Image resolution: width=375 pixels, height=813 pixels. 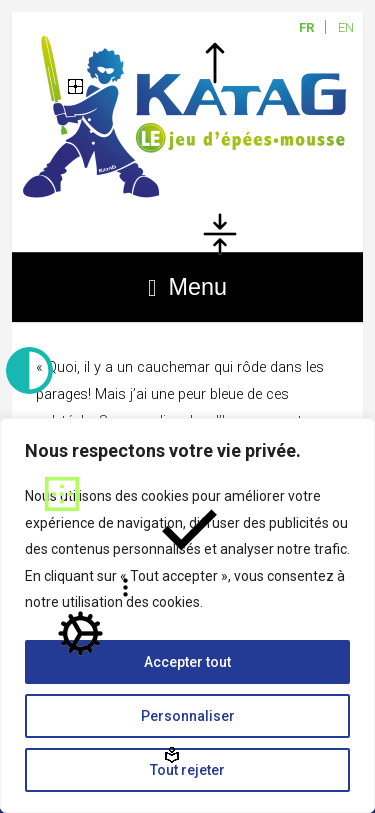 I want to click on adjust display brightness or contrast, so click(x=29, y=370).